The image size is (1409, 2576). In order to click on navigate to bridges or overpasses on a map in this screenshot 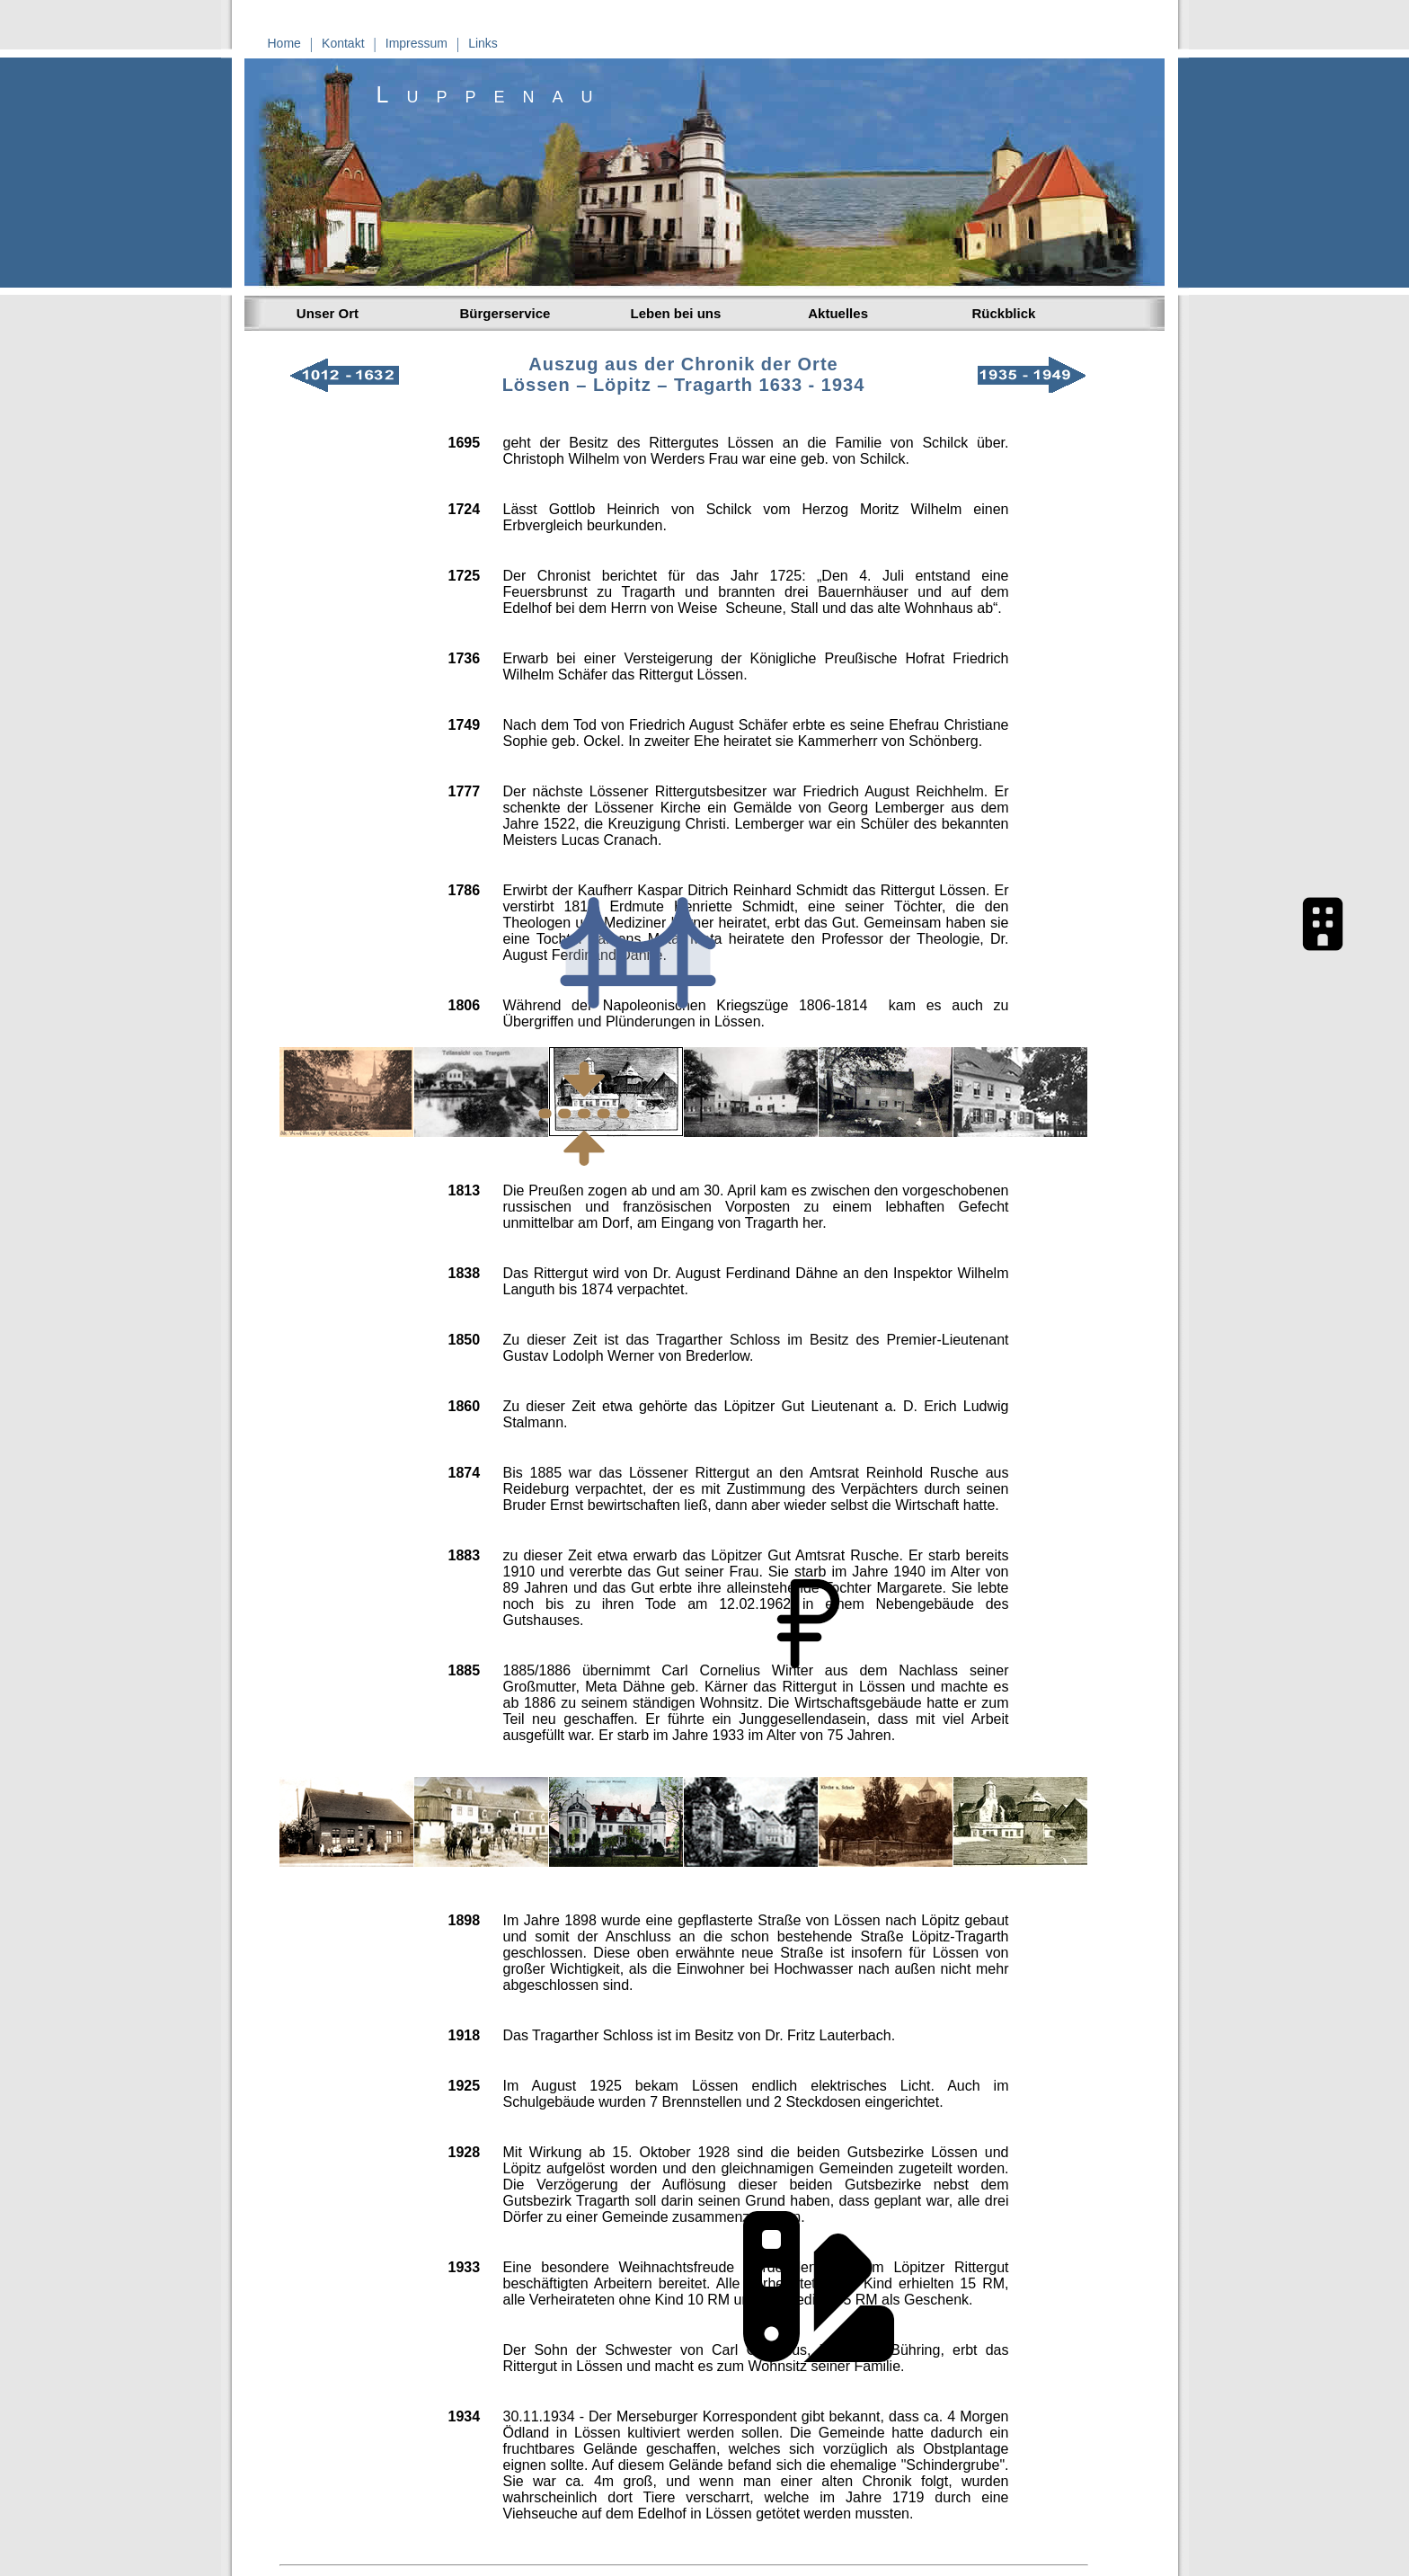, I will do `click(638, 953)`.